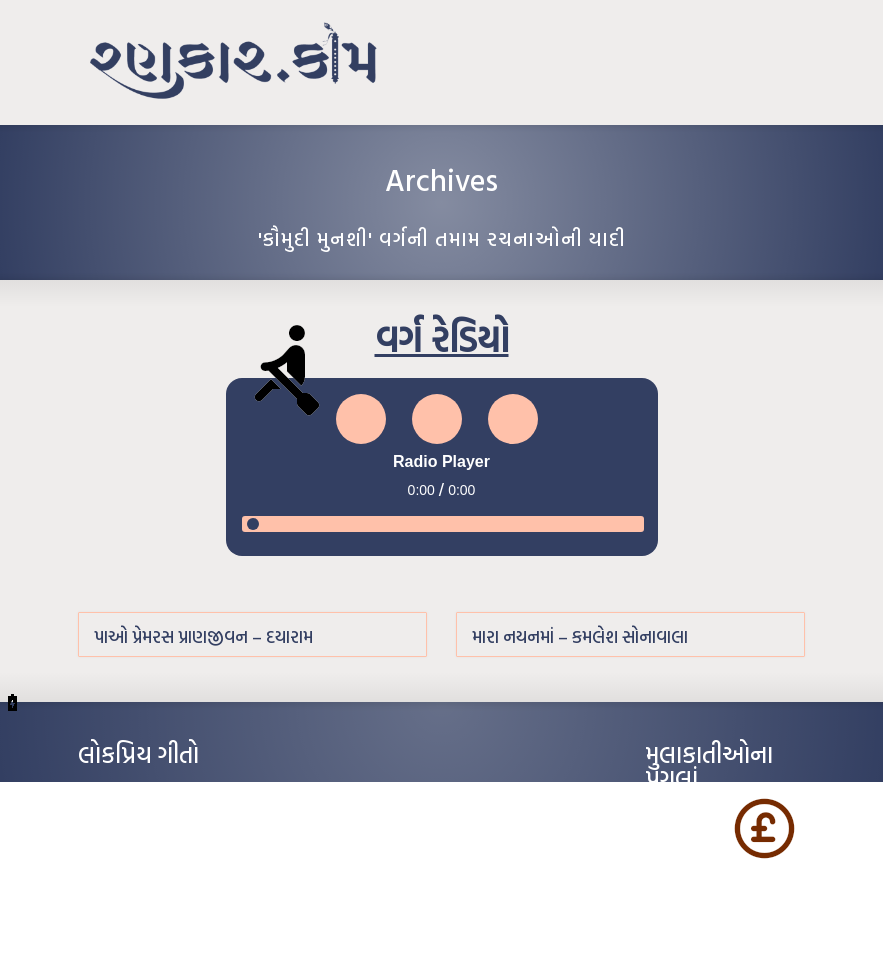 The height and width of the screenshot is (964, 883). What do you see at coordinates (764, 828) in the screenshot?
I see `view balance in british pounds` at bounding box center [764, 828].